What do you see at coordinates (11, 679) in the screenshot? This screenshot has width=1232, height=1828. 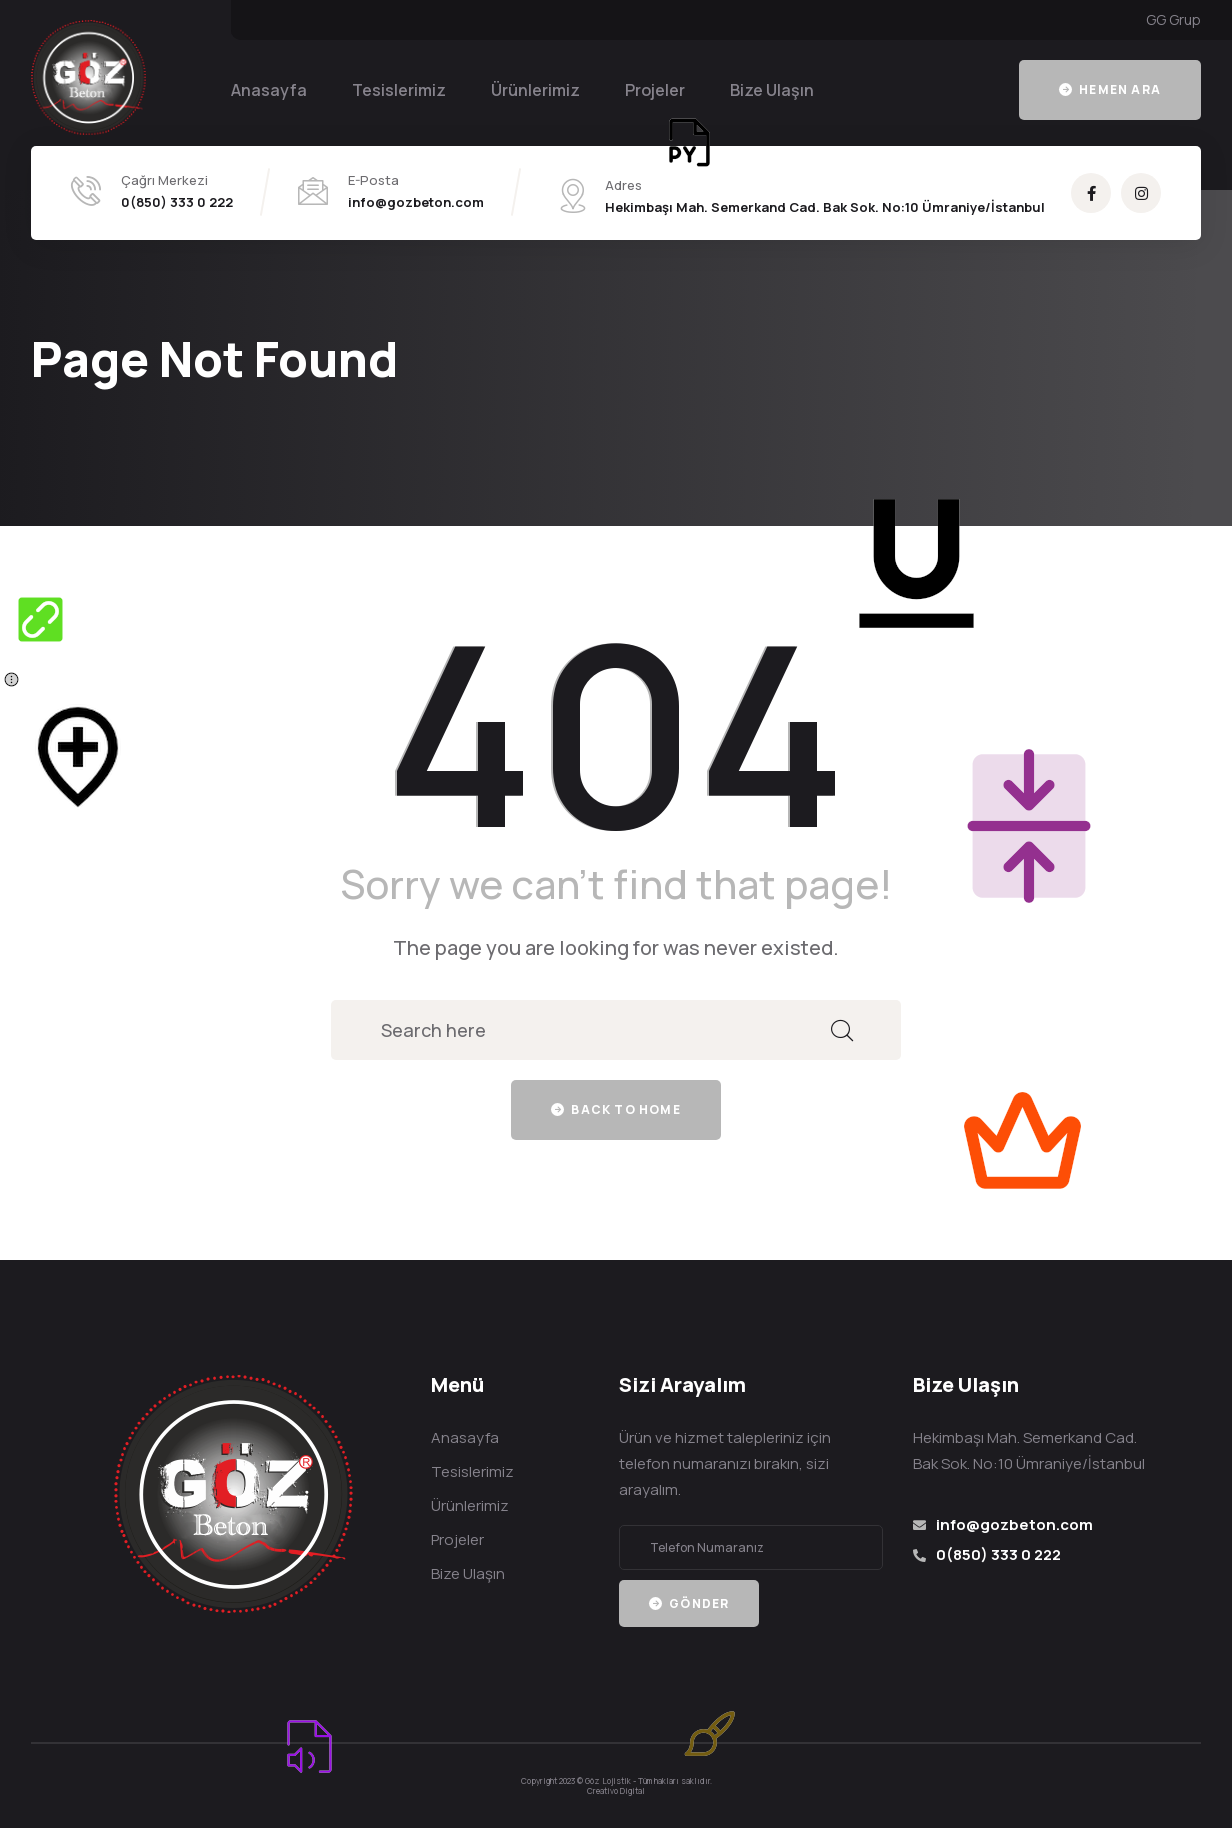 I see `open more options menu` at bounding box center [11, 679].